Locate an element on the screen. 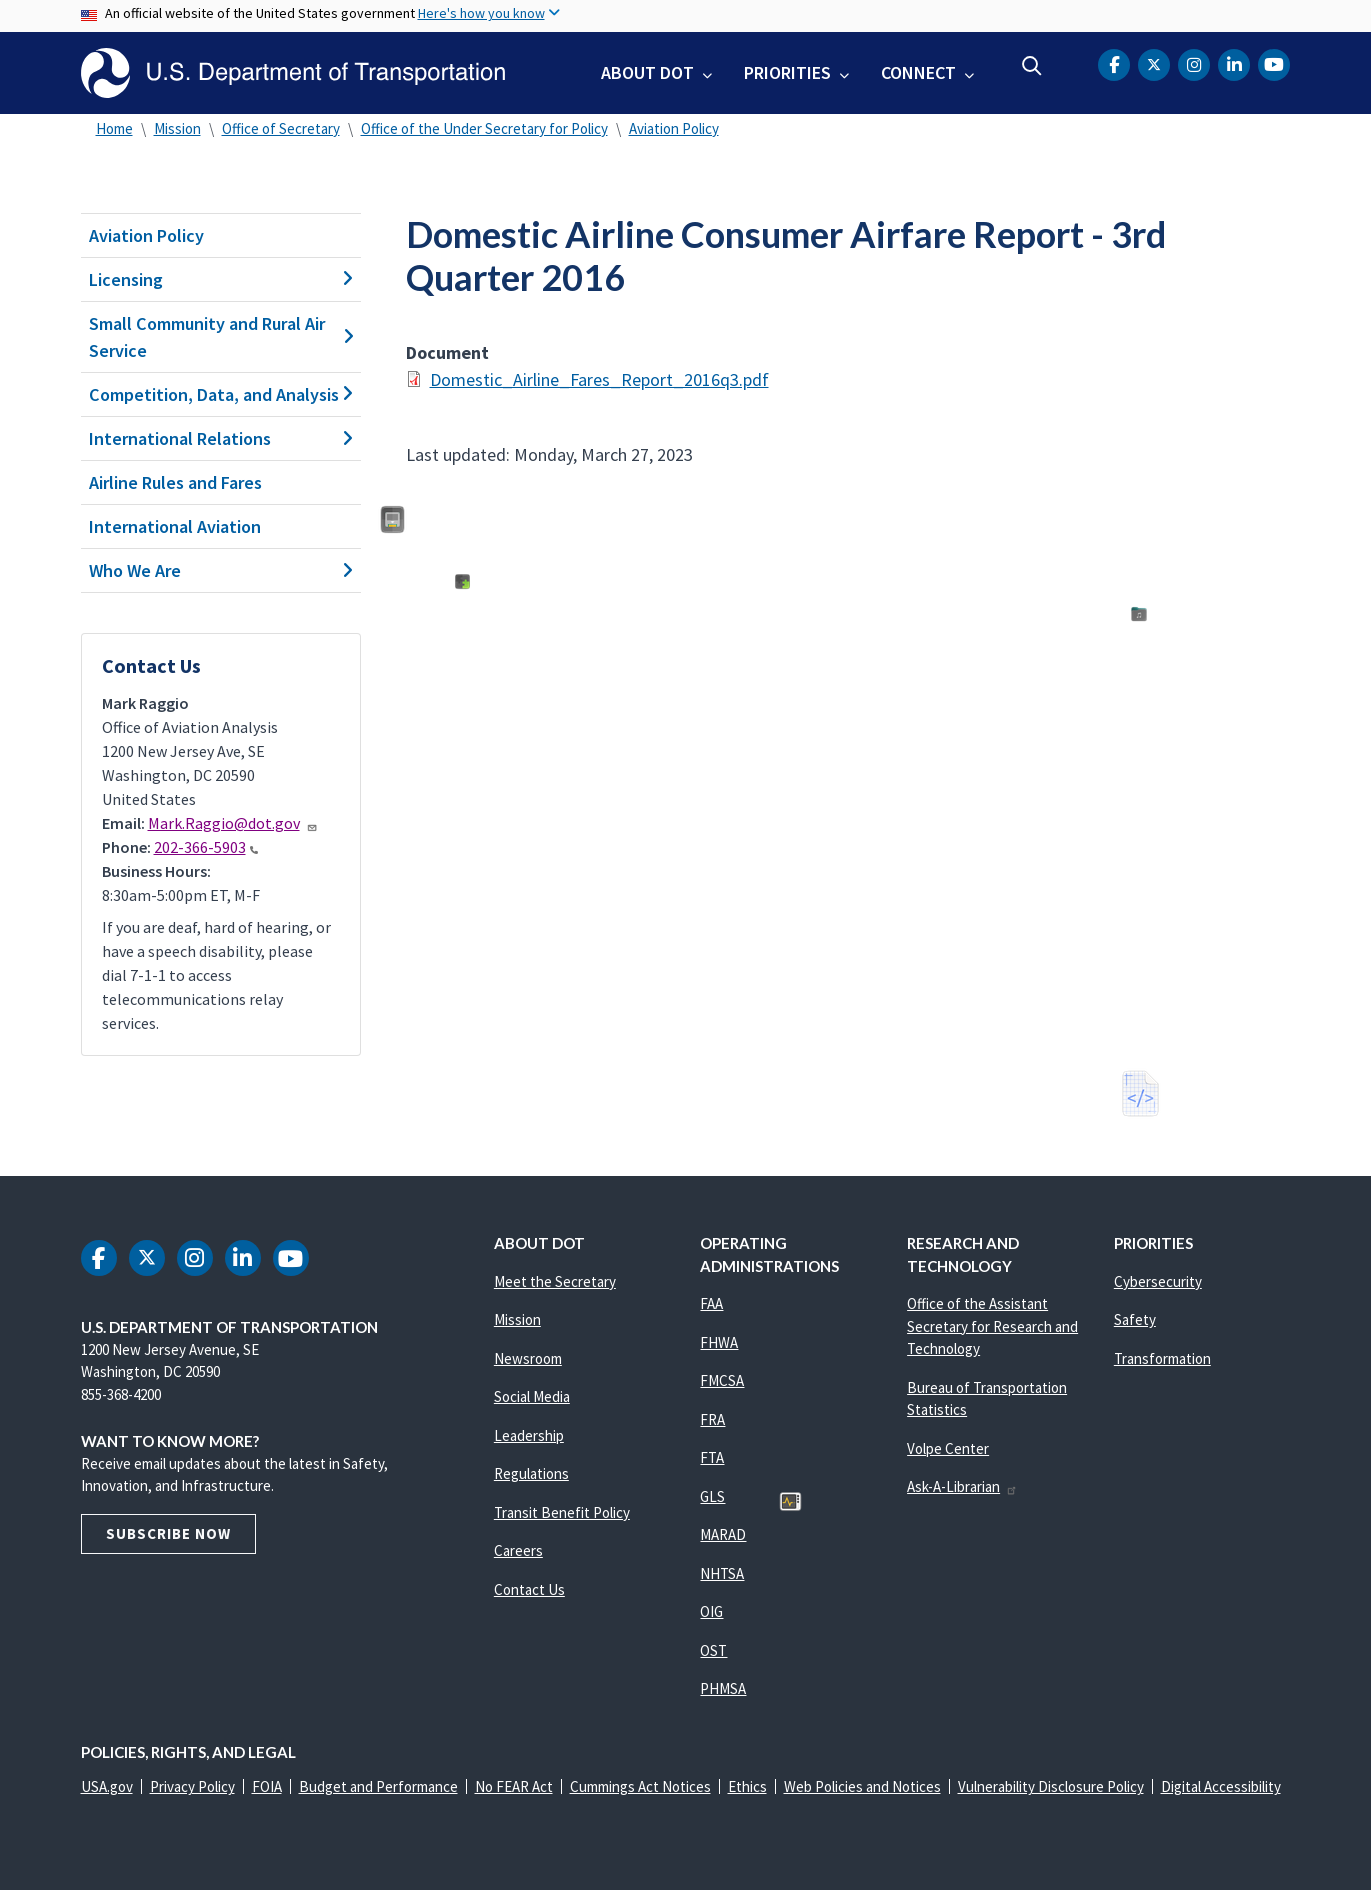 The height and width of the screenshot is (1890, 1371). open gnome extensions manager is located at coordinates (462, 581).